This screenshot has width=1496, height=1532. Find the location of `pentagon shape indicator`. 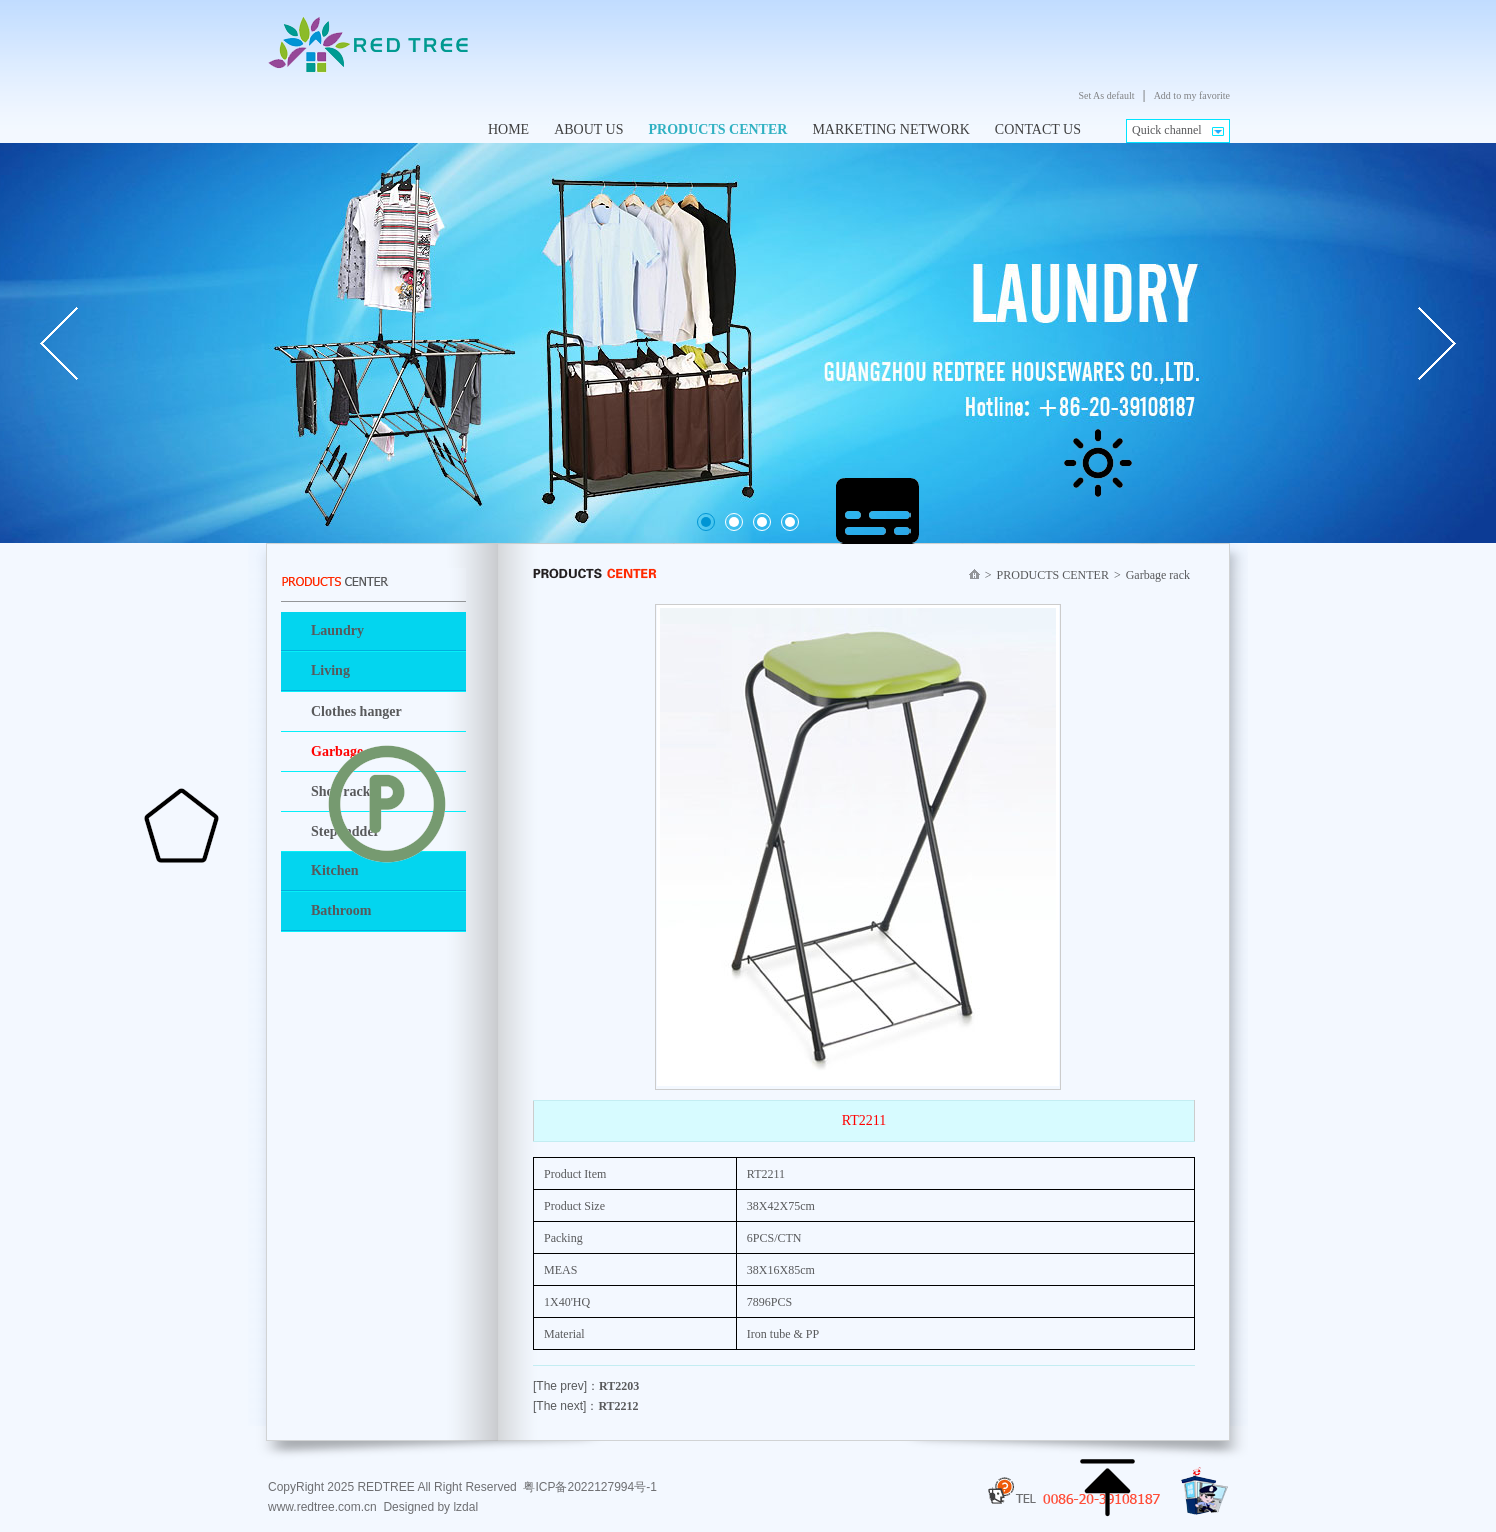

pentagon shape indicator is located at coordinates (181, 828).